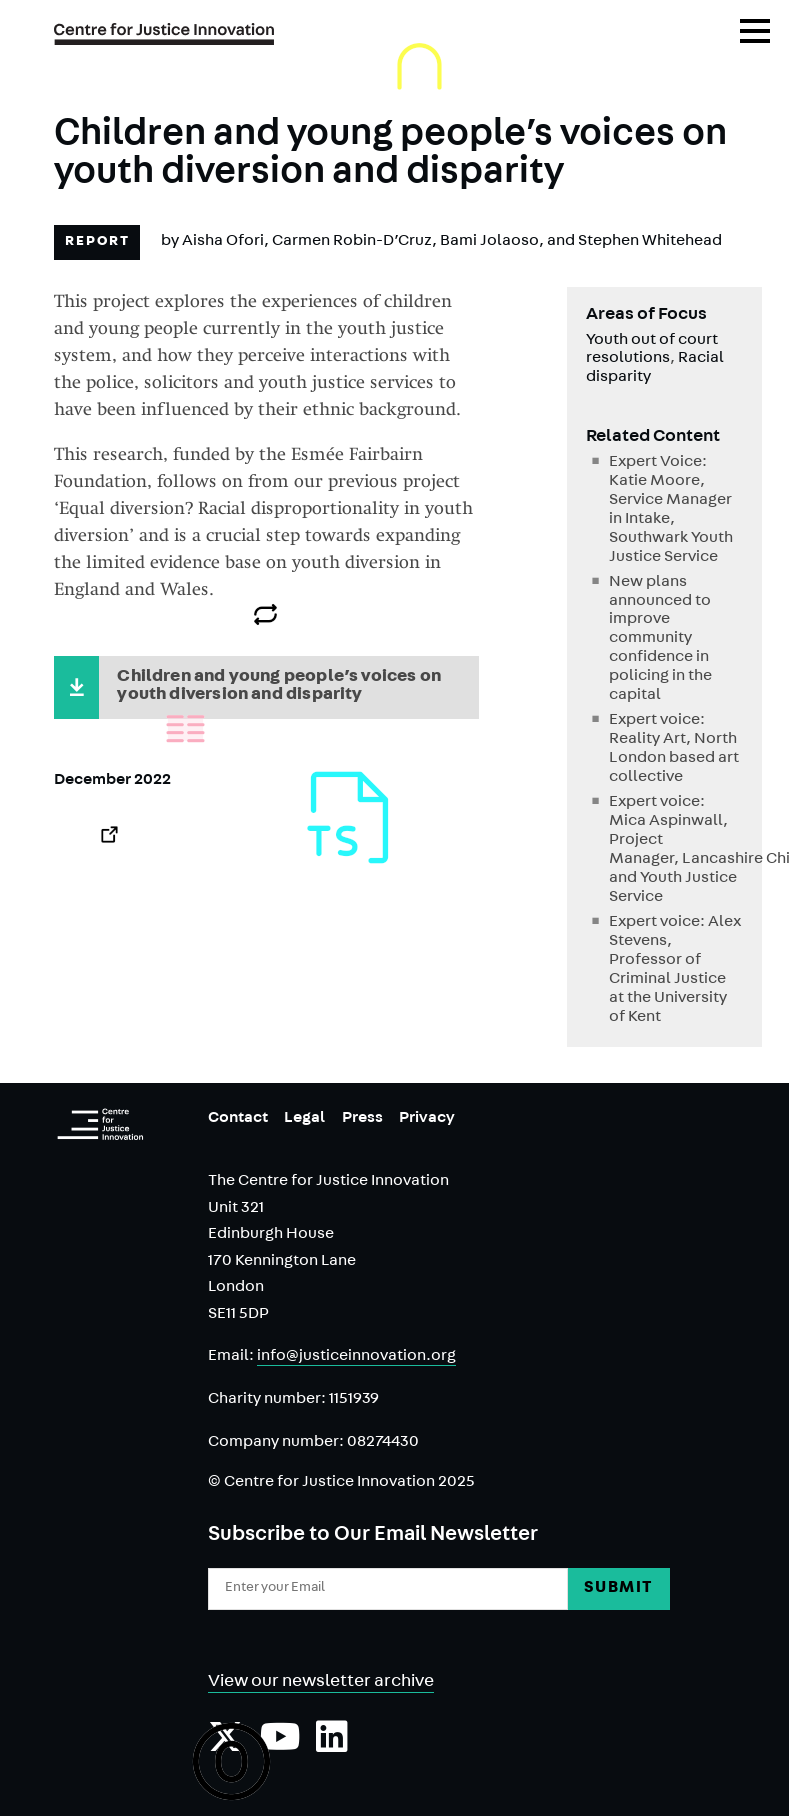 The height and width of the screenshot is (1816, 789). What do you see at coordinates (231, 1761) in the screenshot?
I see `indicates zero items or notifications` at bounding box center [231, 1761].